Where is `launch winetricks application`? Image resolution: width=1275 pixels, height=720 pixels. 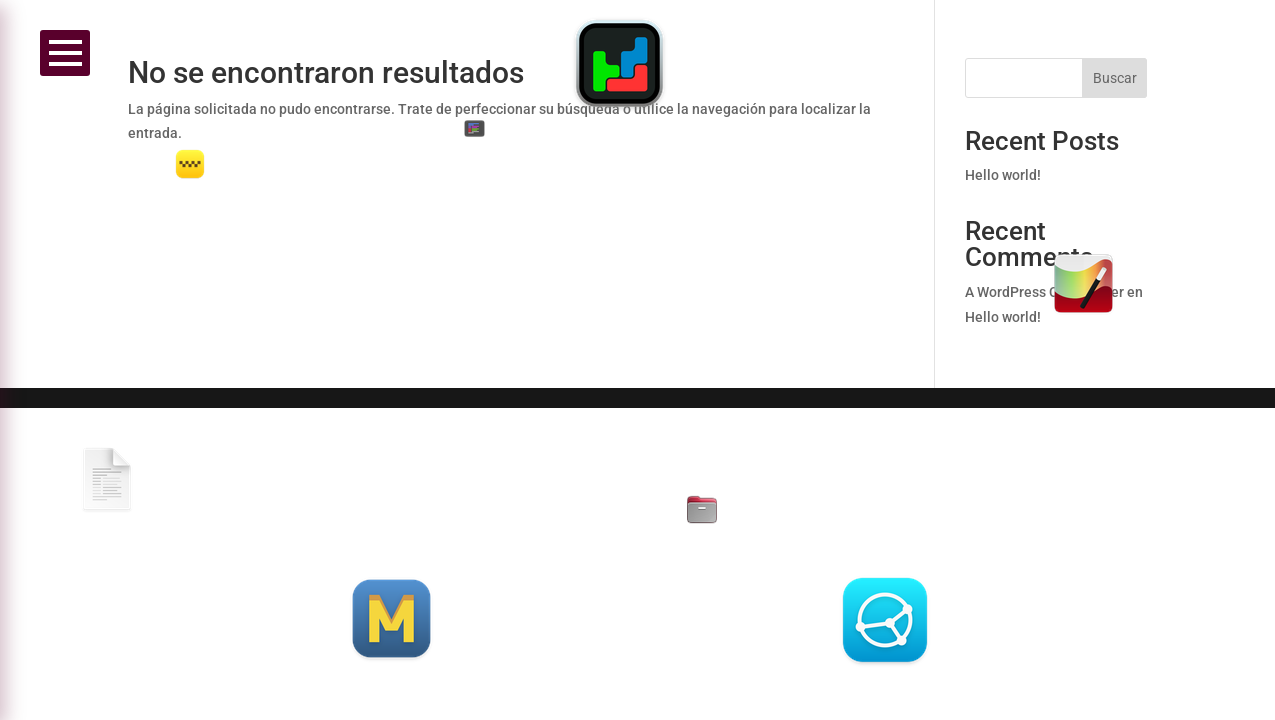 launch winetricks application is located at coordinates (1083, 283).